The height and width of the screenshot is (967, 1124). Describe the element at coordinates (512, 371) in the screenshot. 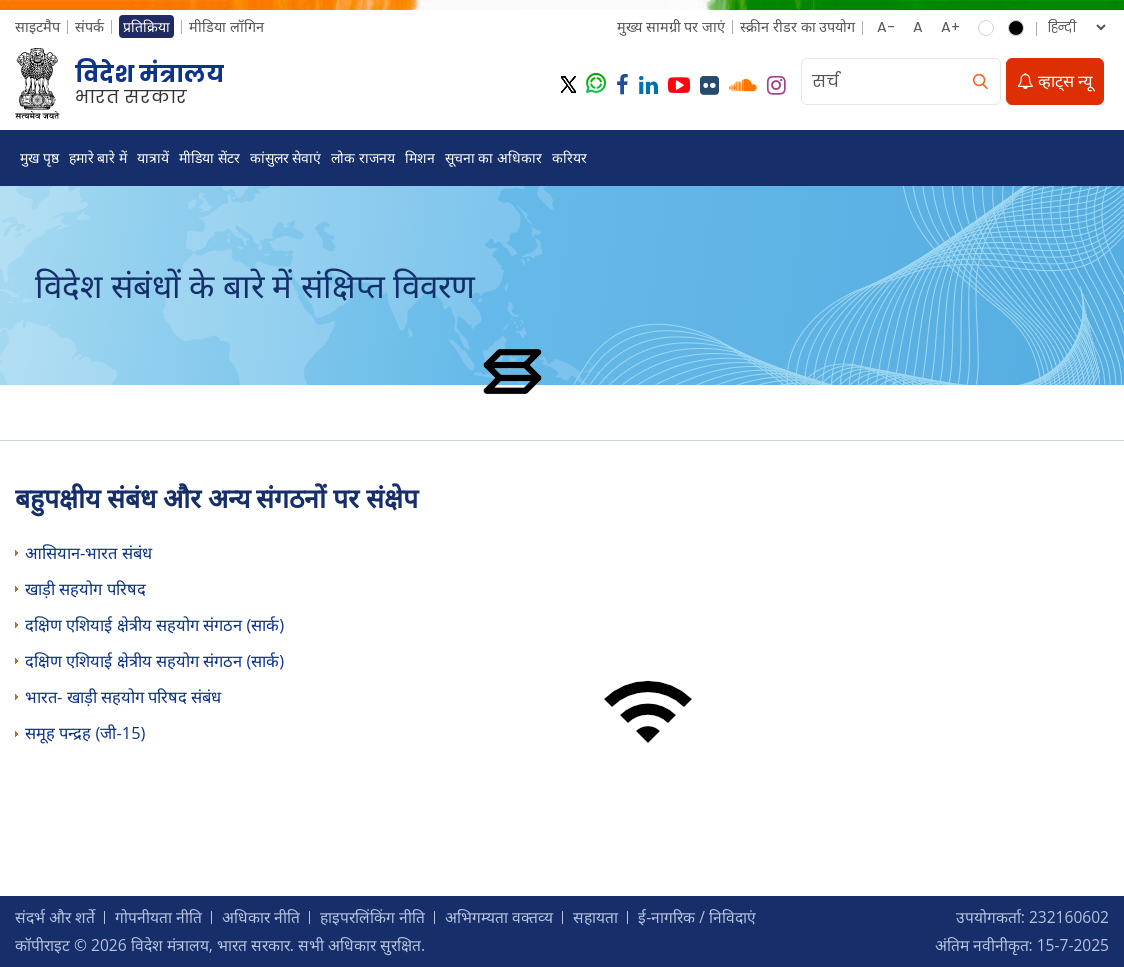

I see `view solana cryptocurrency balance` at that location.